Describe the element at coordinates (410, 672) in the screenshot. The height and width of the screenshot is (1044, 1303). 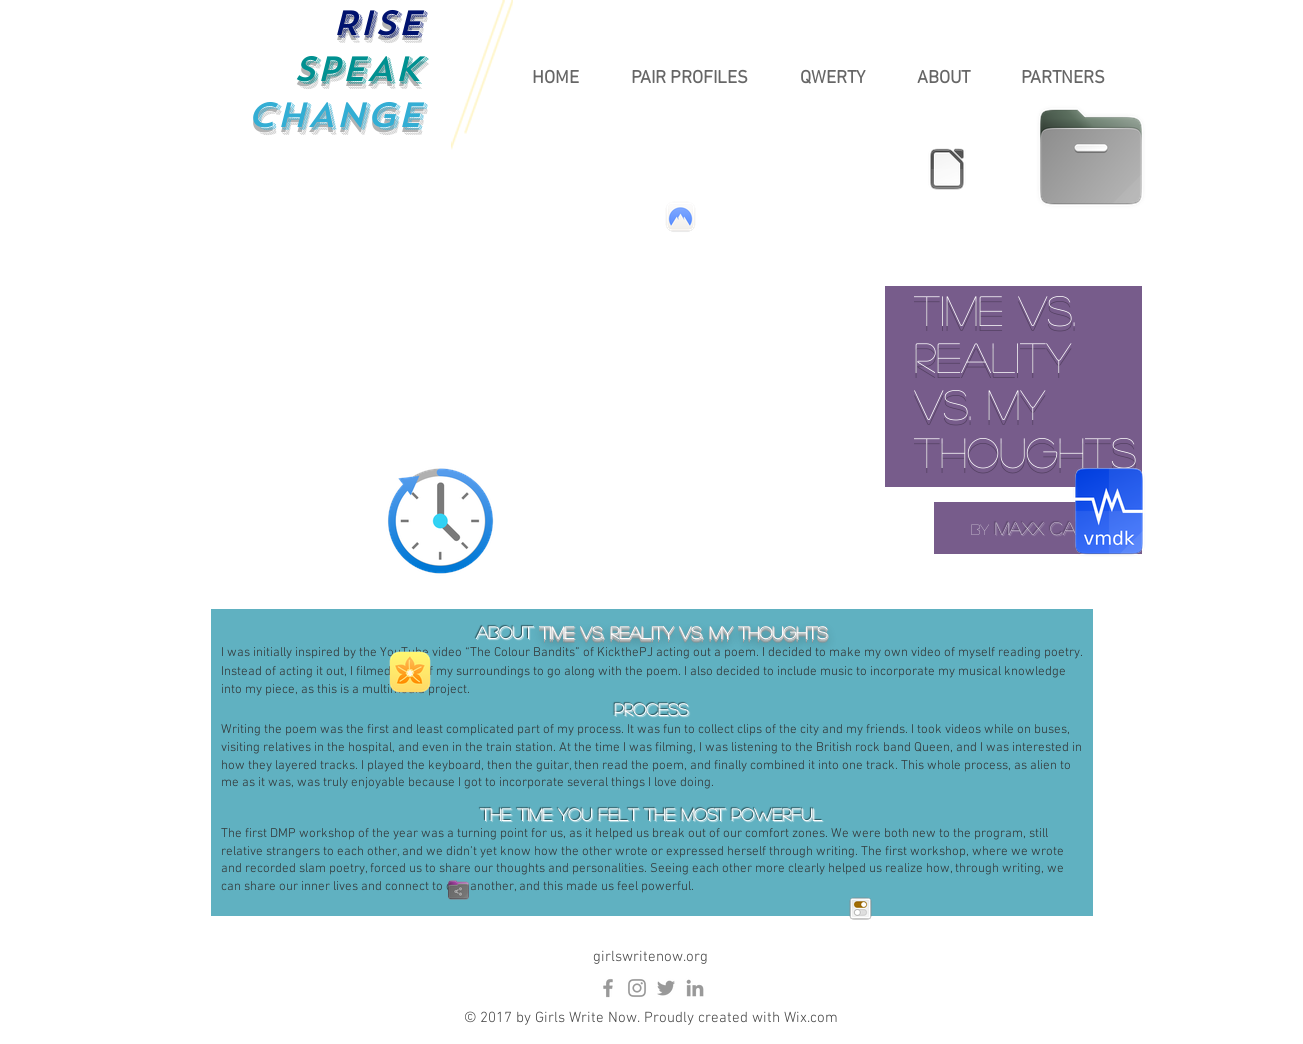
I see `open vanilla os application` at that location.